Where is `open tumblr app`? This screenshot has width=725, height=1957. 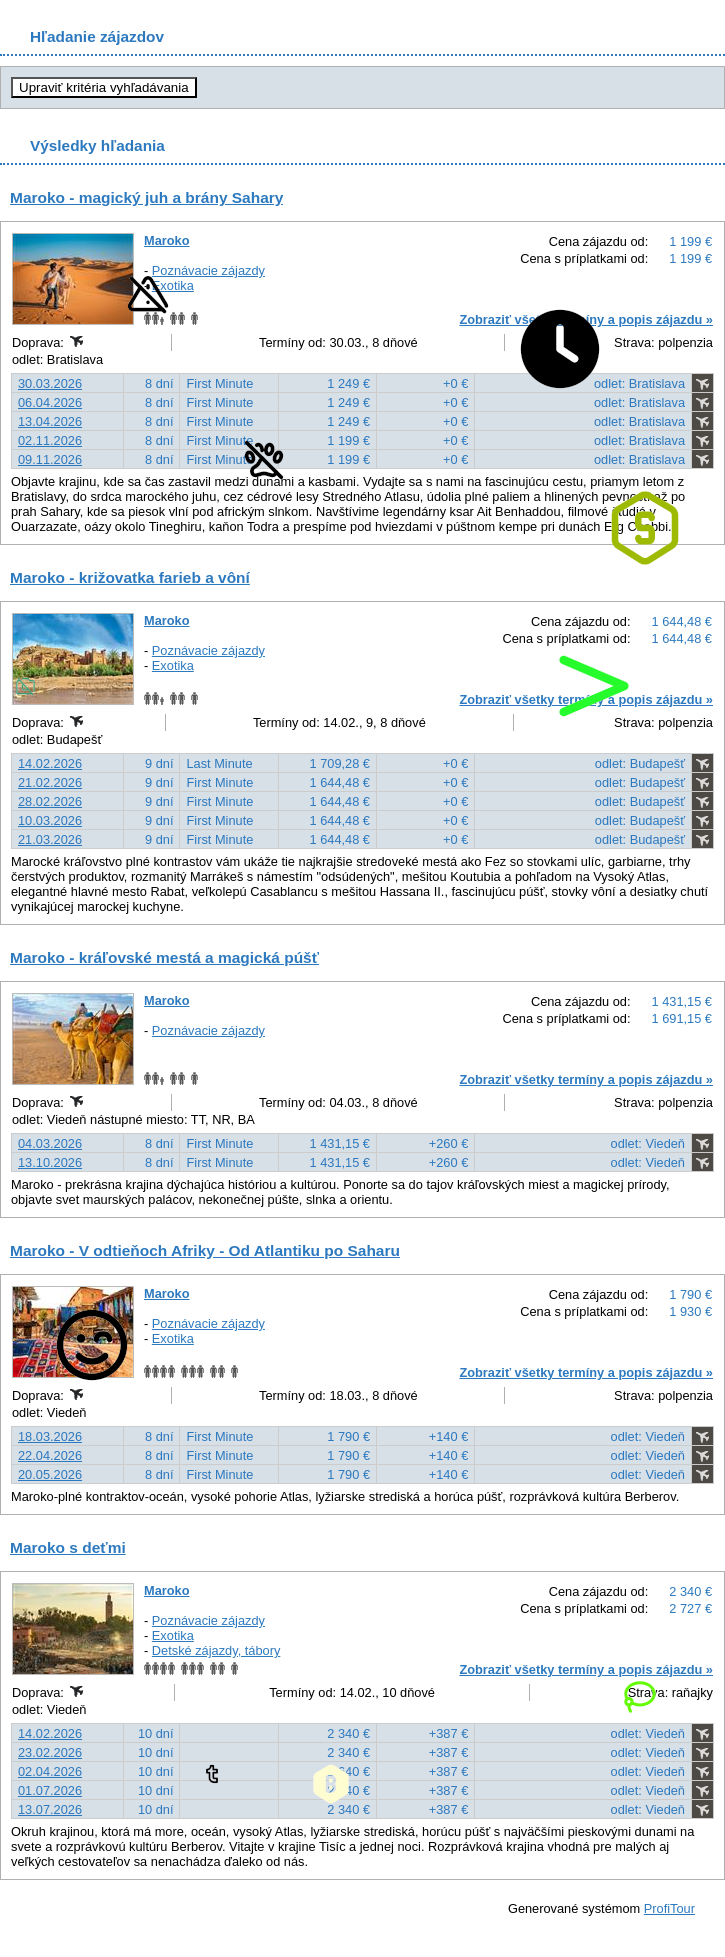
open tumblr app is located at coordinates (212, 1774).